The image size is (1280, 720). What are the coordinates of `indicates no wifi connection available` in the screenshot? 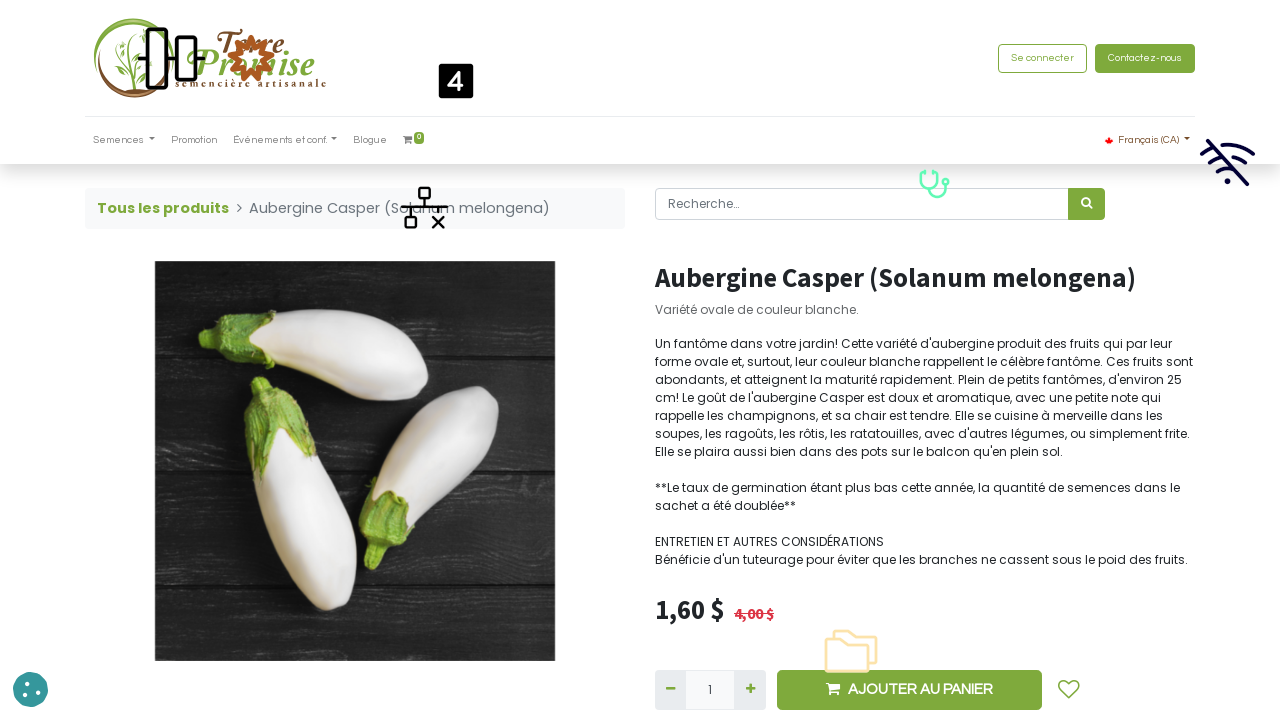 It's located at (1227, 162).